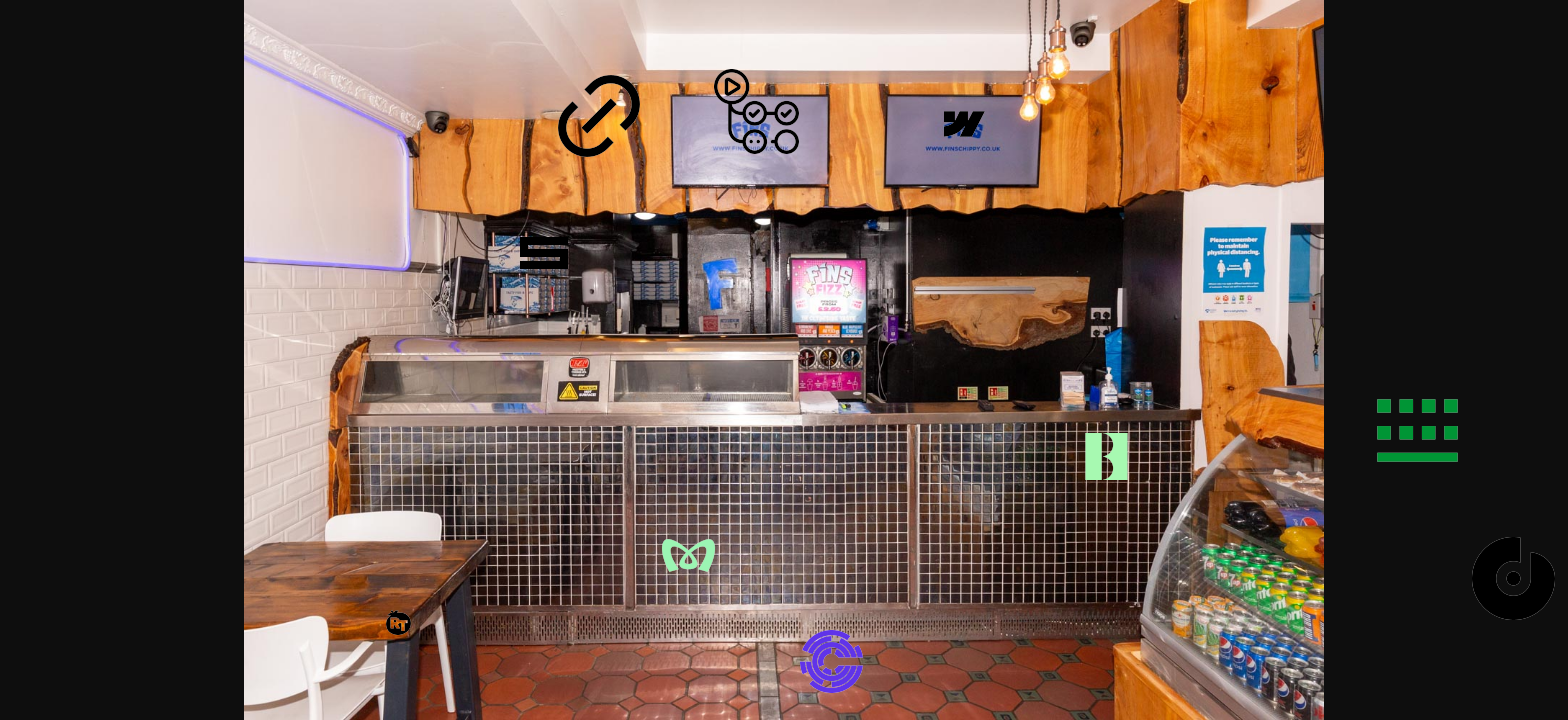  What do you see at coordinates (1513, 578) in the screenshot?
I see `open the Drooble music social network app` at bounding box center [1513, 578].